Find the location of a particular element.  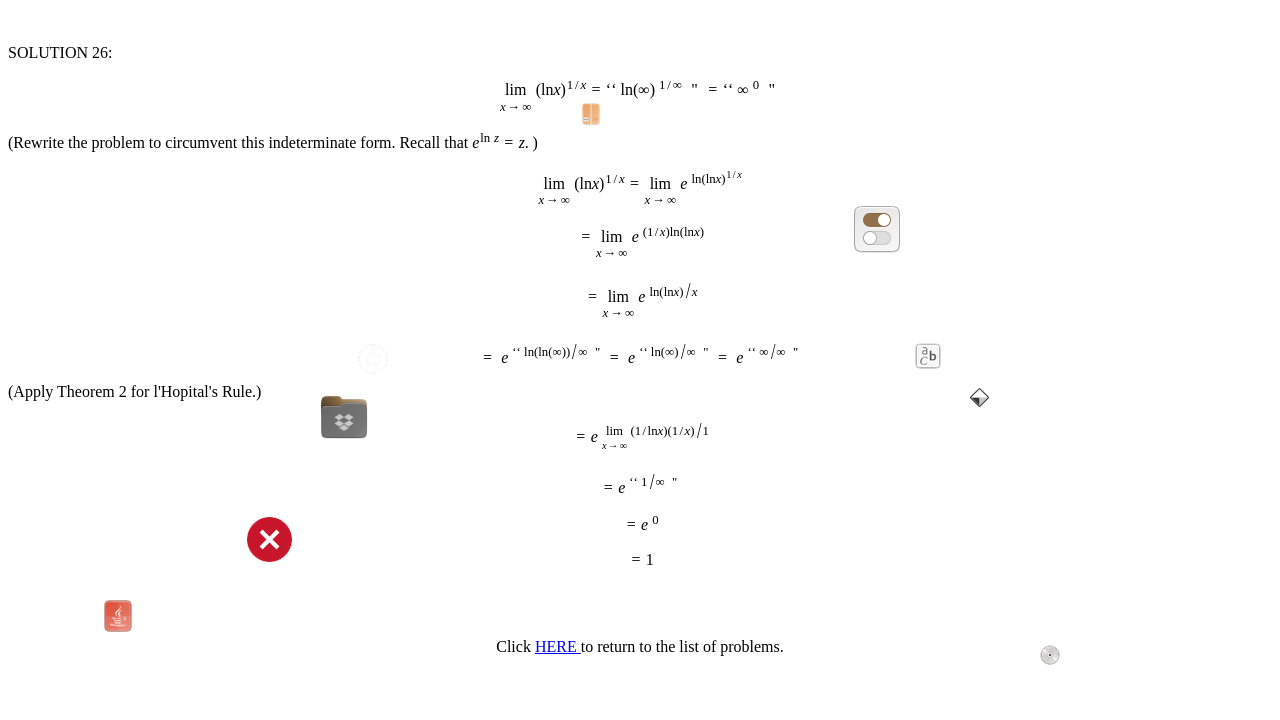

indicates a java source code file is located at coordinates (118, 616).